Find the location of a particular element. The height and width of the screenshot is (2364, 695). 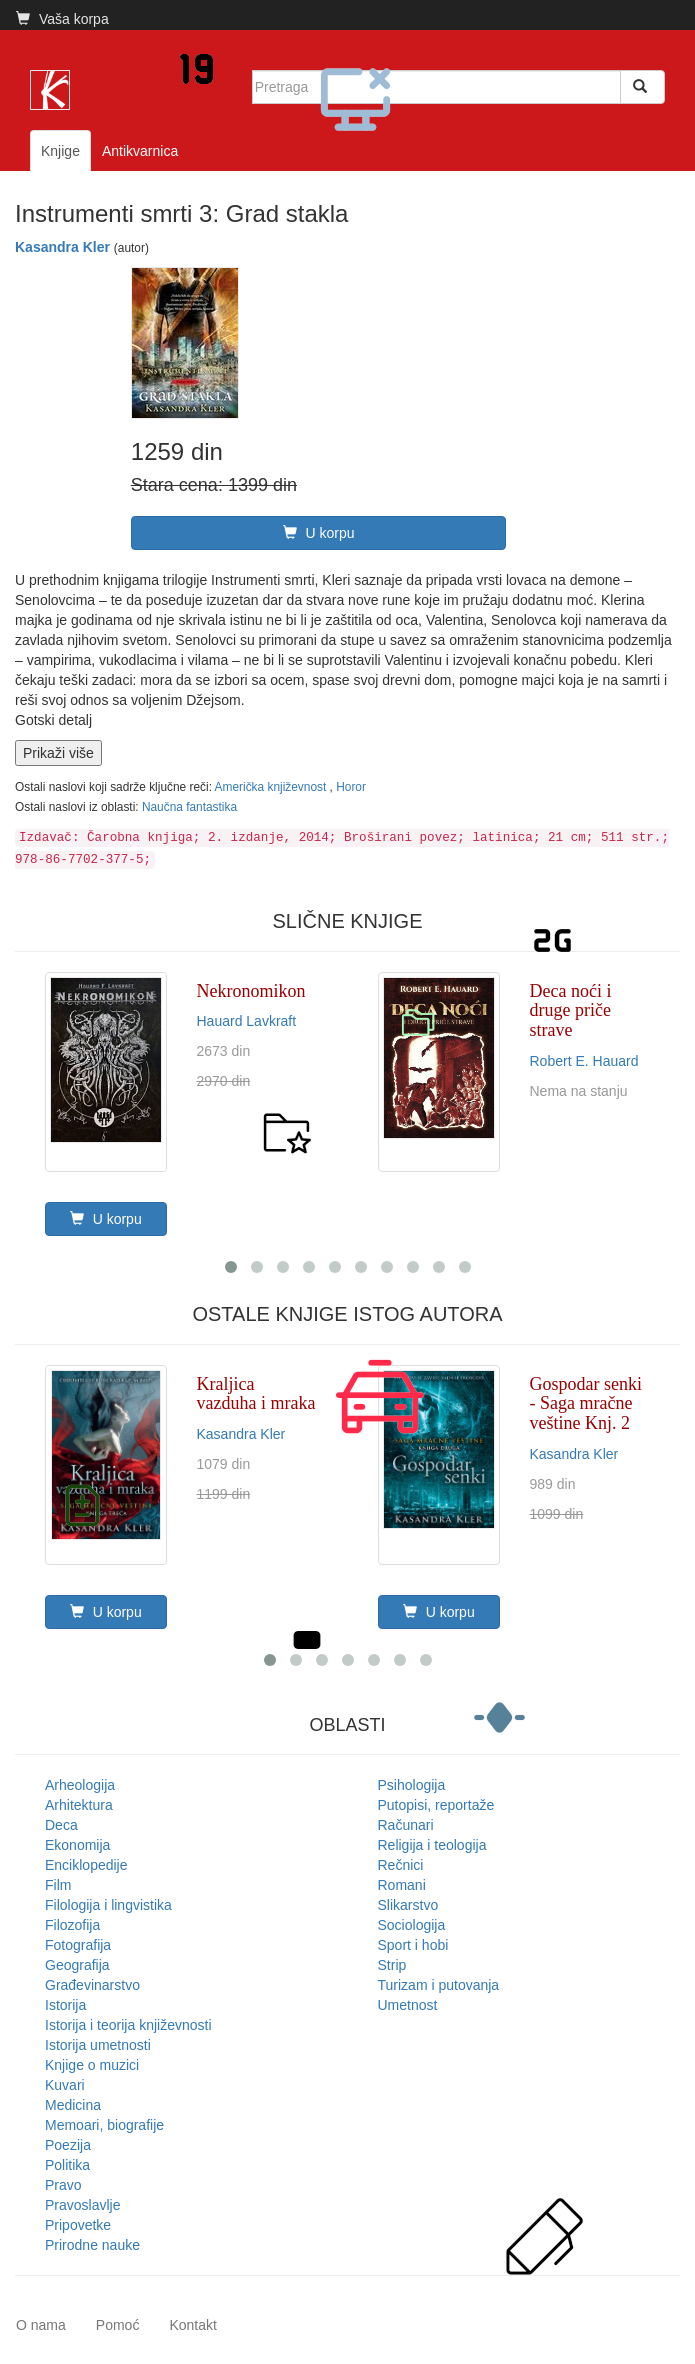

edit or modify content is located at coordinates (543, 2238).